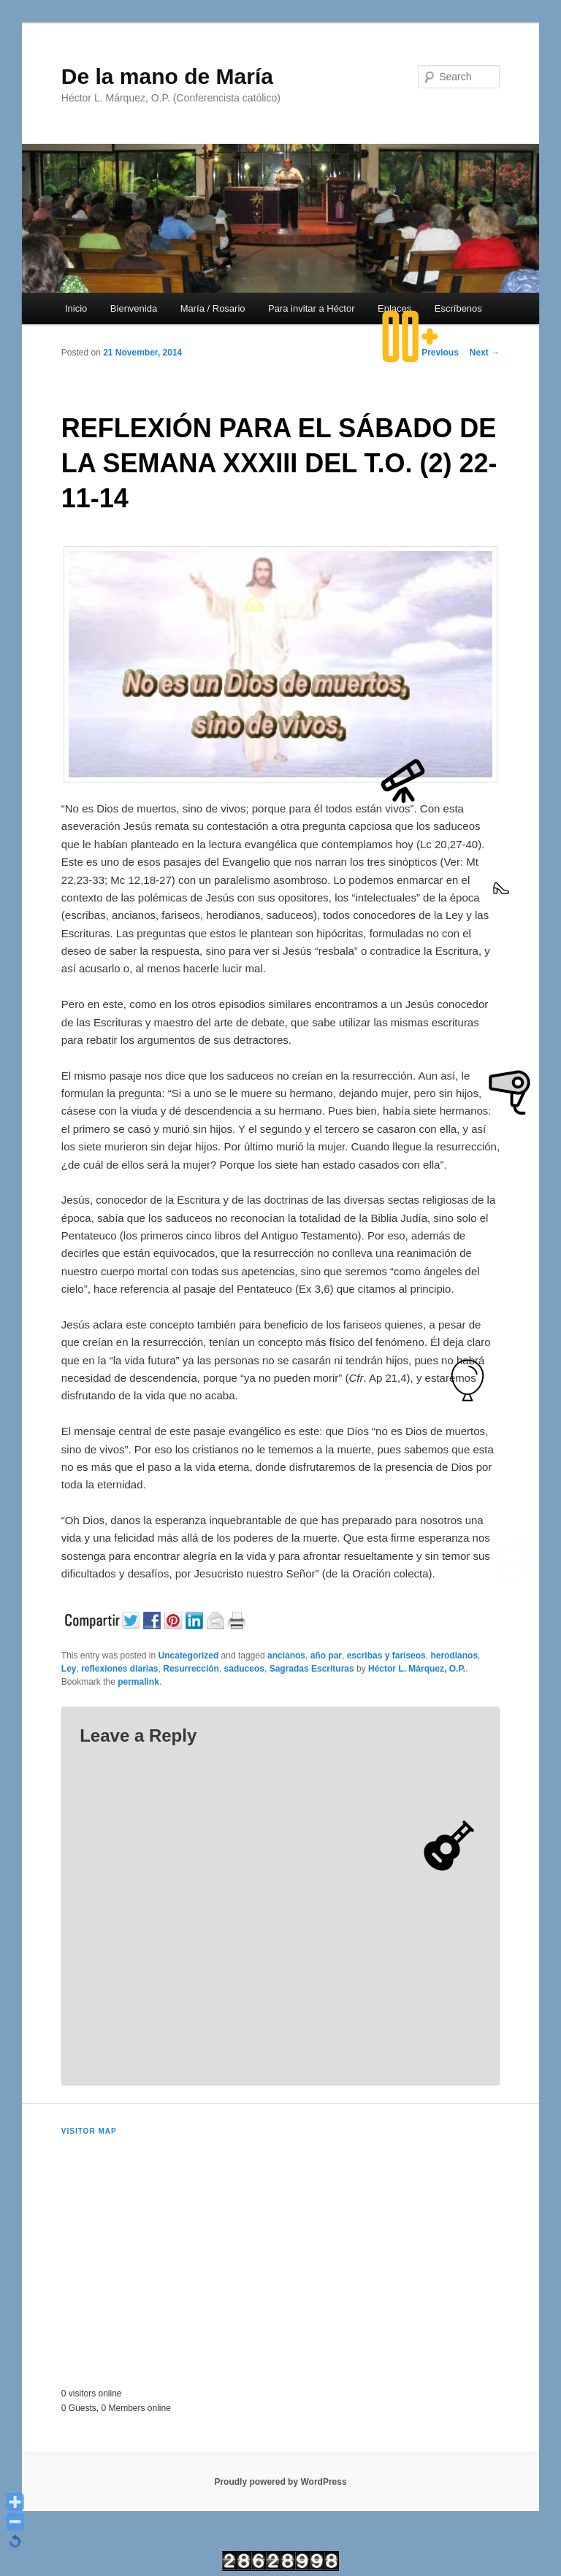  What do you see at coordinates (500, 888) in the screenshot?
I see `browse women's footwear category` at bounding box center [500, 888].